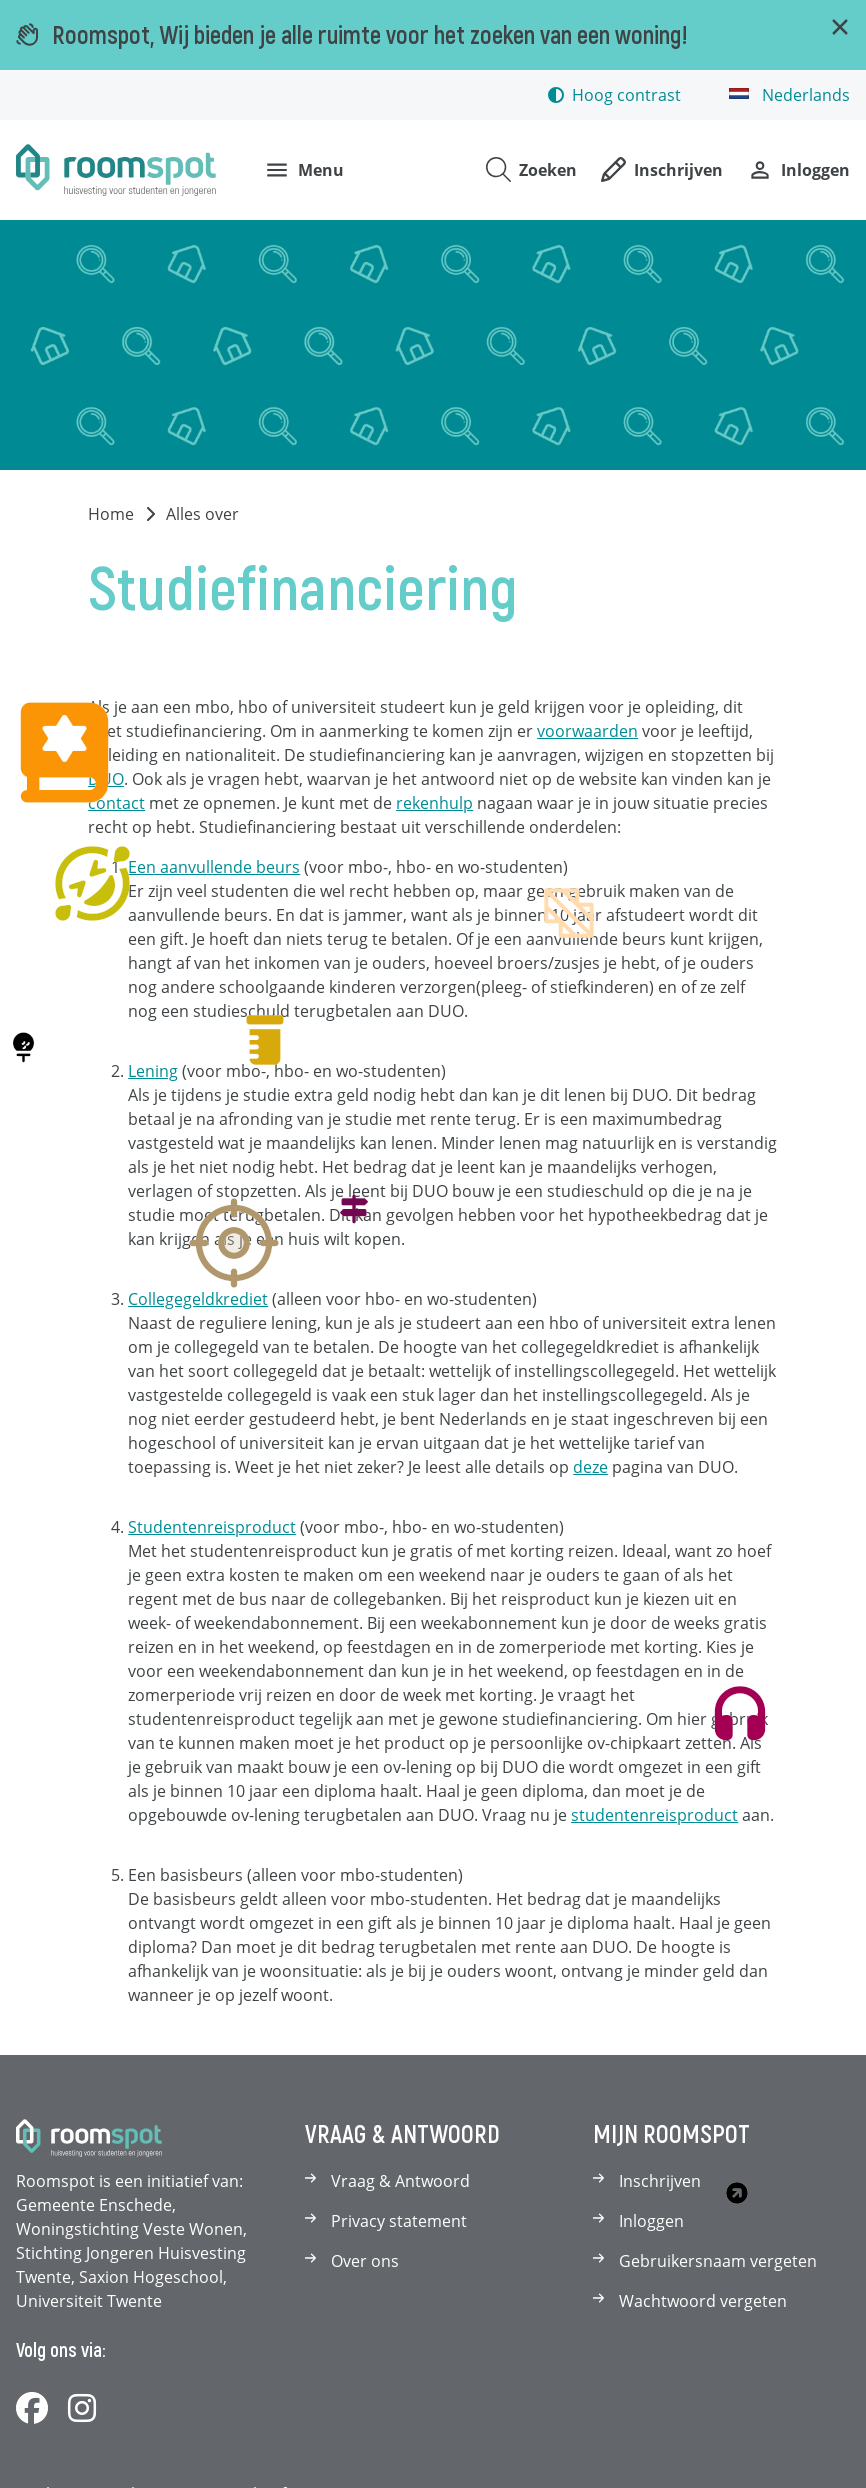 This screenshot has width=866, height=2488. Describe the element at coordinates (92, 883) in the screenshot. I see `react with laughing emoji` at that location.